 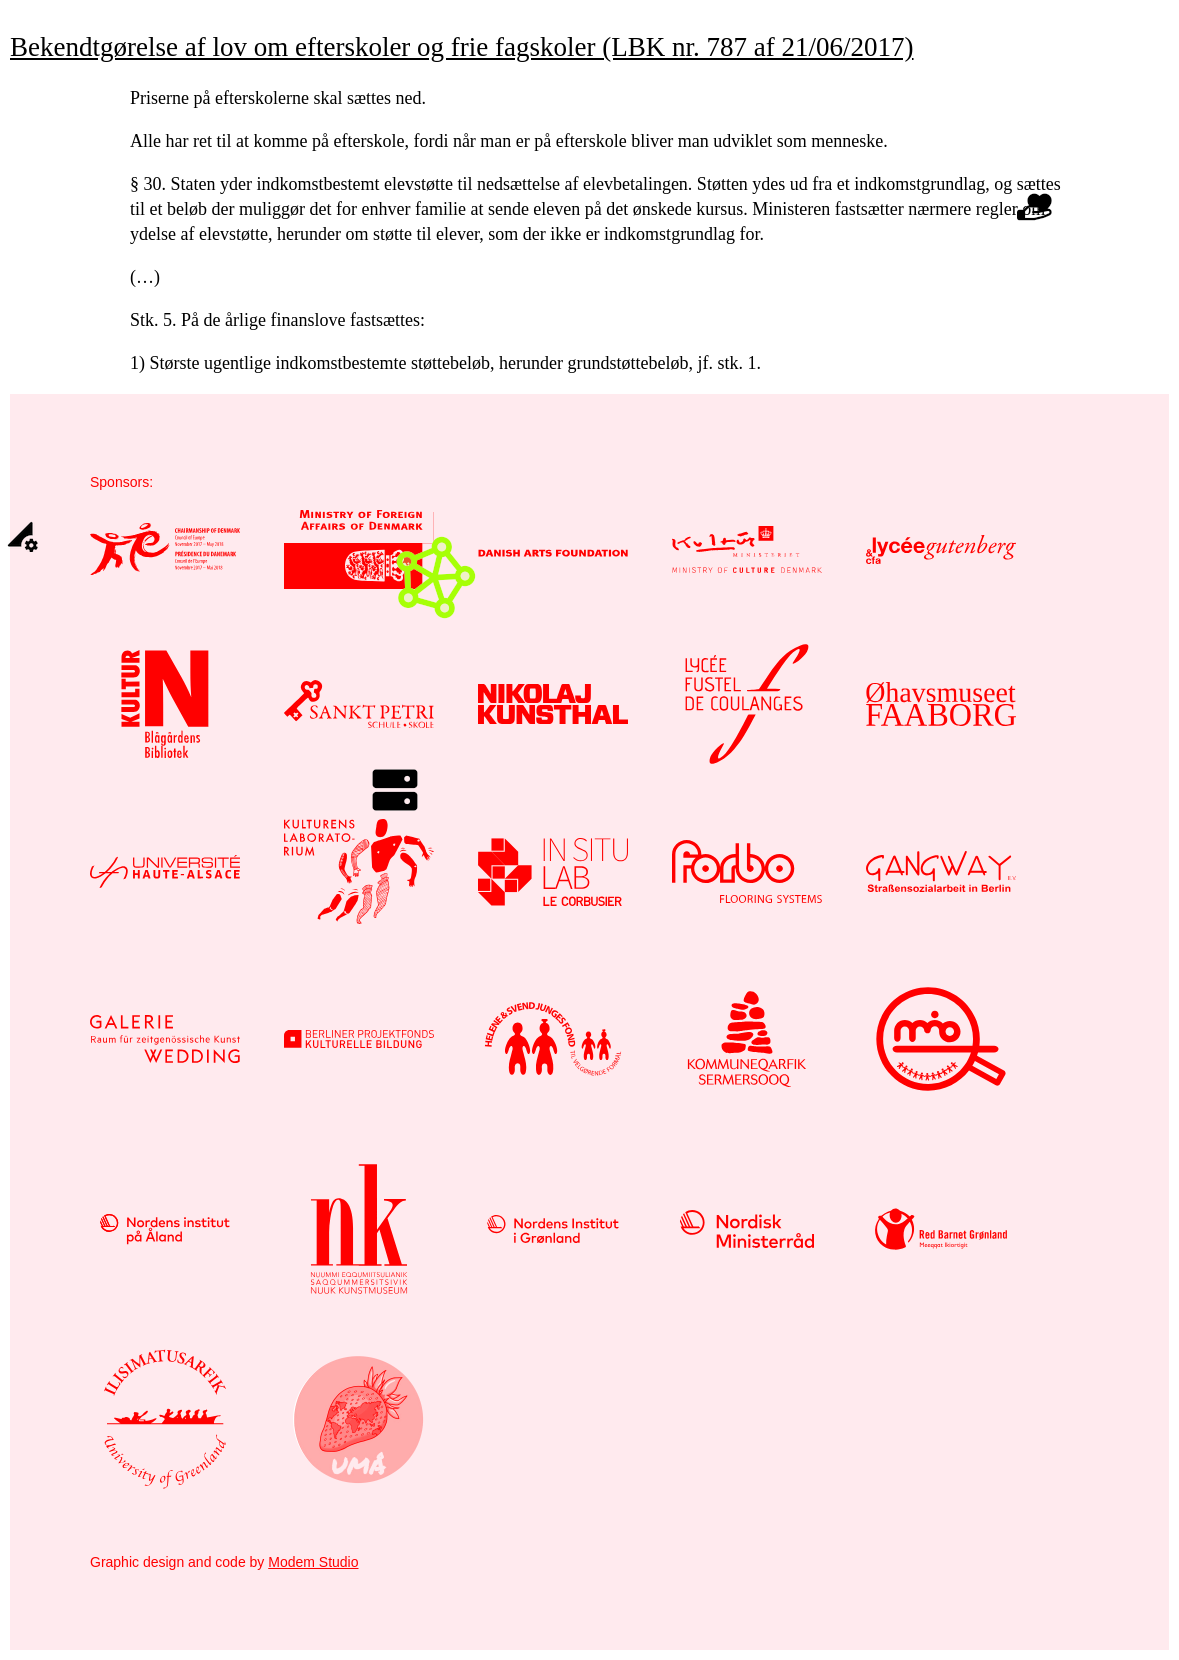 What do you see at coordinates (434, 577) in the screenshot?
I see `connect to the fediverse network` at bounding box center [434, 577].